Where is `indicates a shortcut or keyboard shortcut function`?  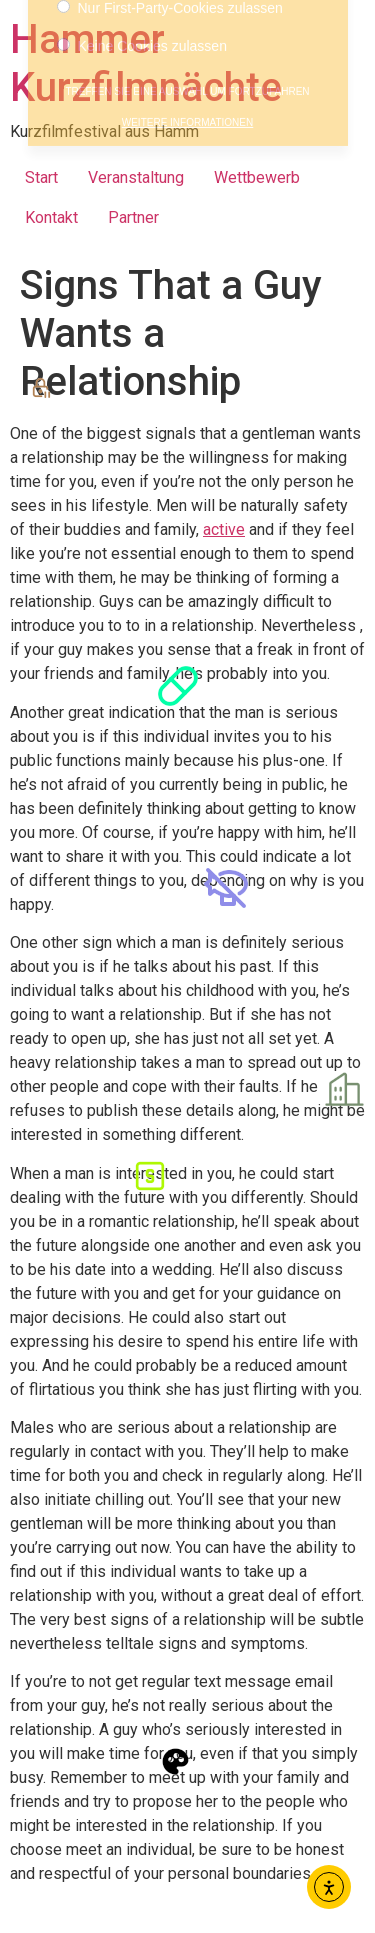 indicates a shortcut or keyboard shortcut function is located at coordinates (150, 1176).